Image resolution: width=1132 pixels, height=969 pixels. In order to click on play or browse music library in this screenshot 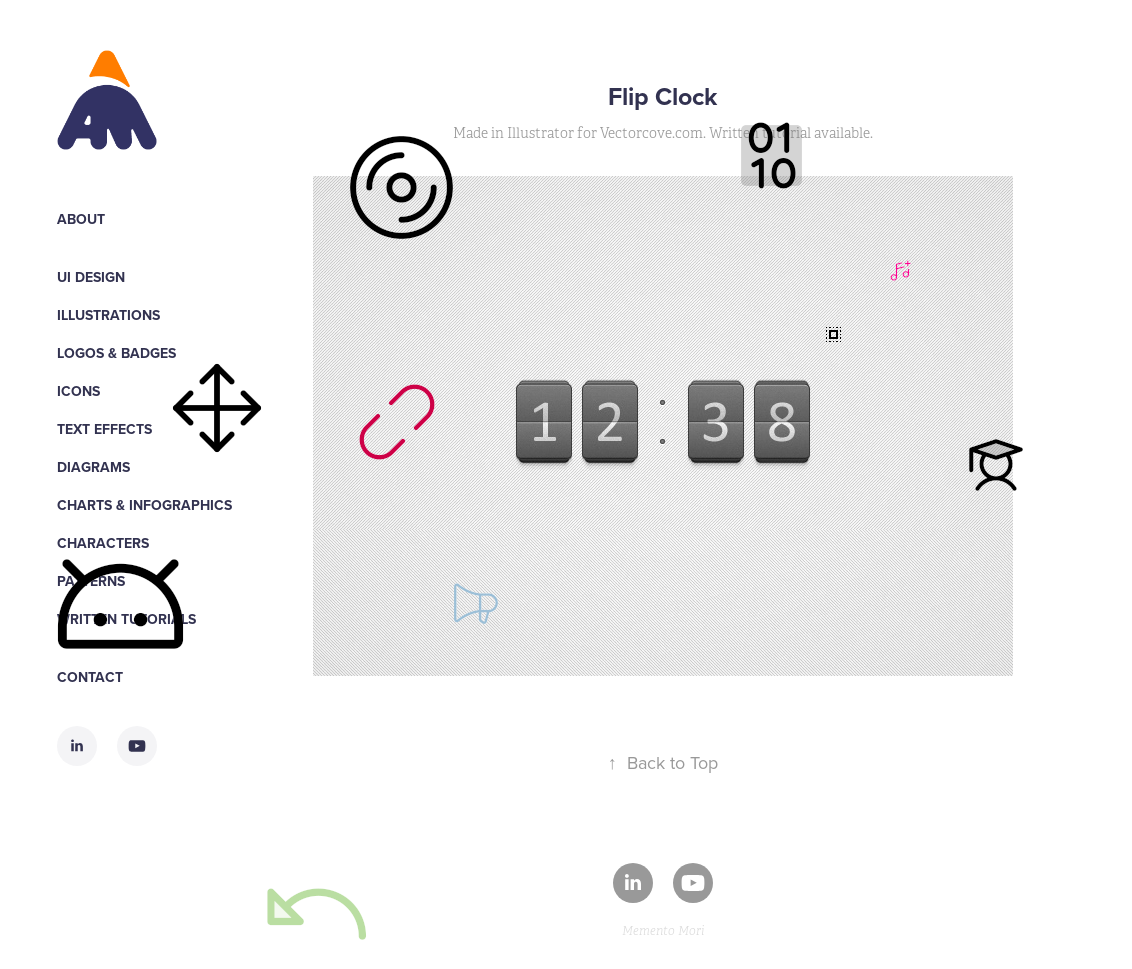, I will do `click(401, 187)`.